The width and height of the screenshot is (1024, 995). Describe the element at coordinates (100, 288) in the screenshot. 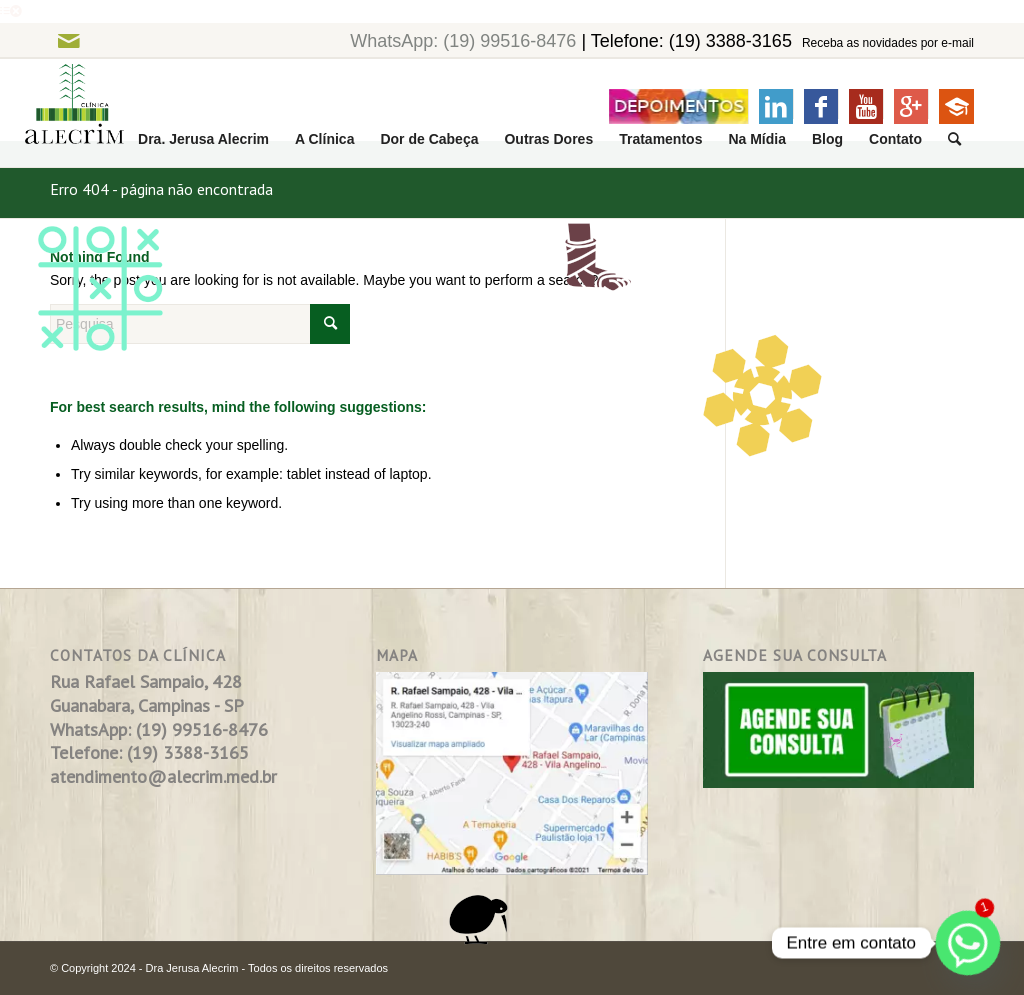

I see `play tic-tac-toe game` at that location.